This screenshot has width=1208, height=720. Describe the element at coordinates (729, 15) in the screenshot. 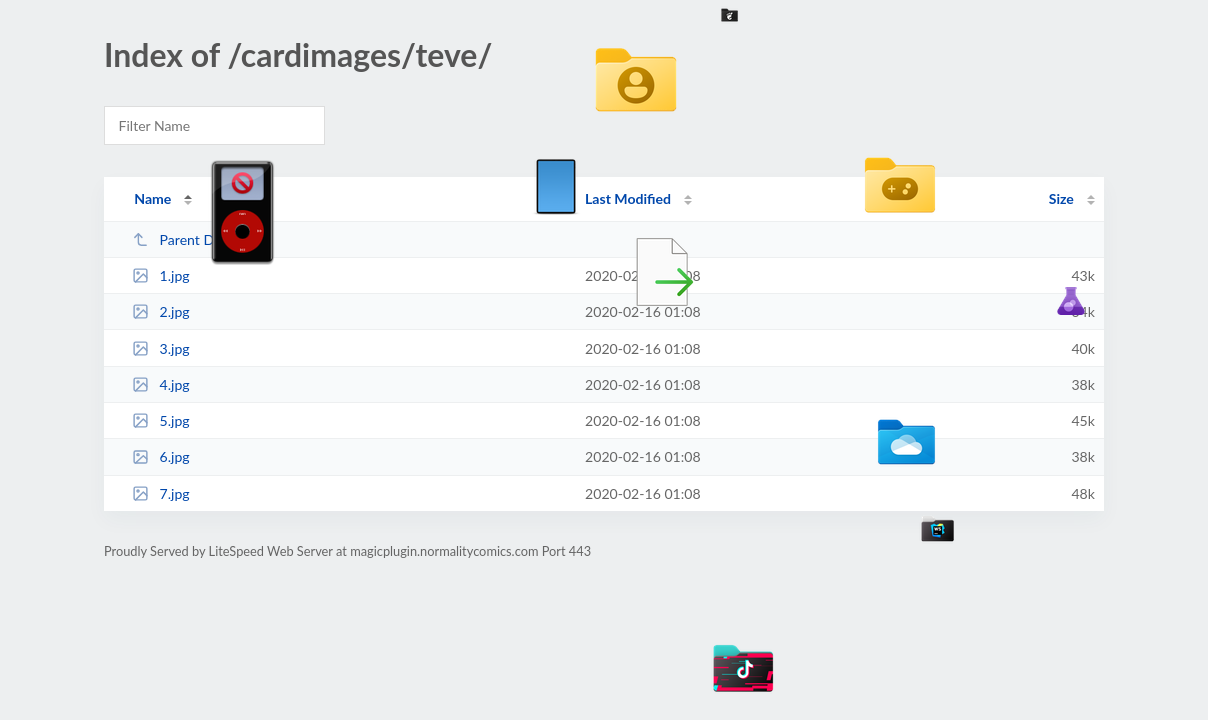

I see `open gnome-related files folder` at that location.